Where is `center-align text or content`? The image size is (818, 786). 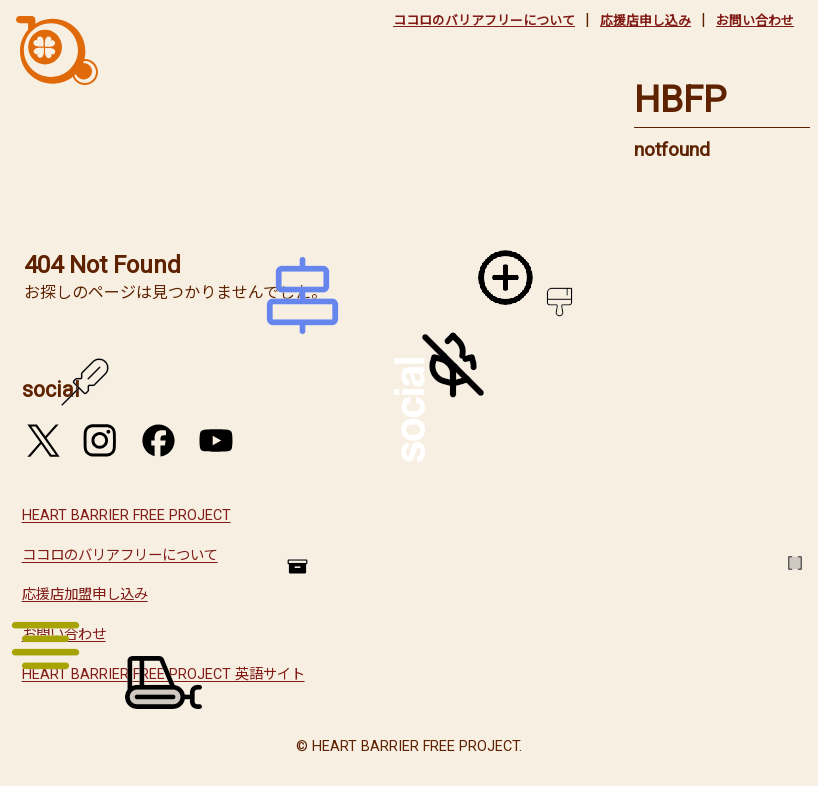
center-align text or content is located at coordinates (45, 645).